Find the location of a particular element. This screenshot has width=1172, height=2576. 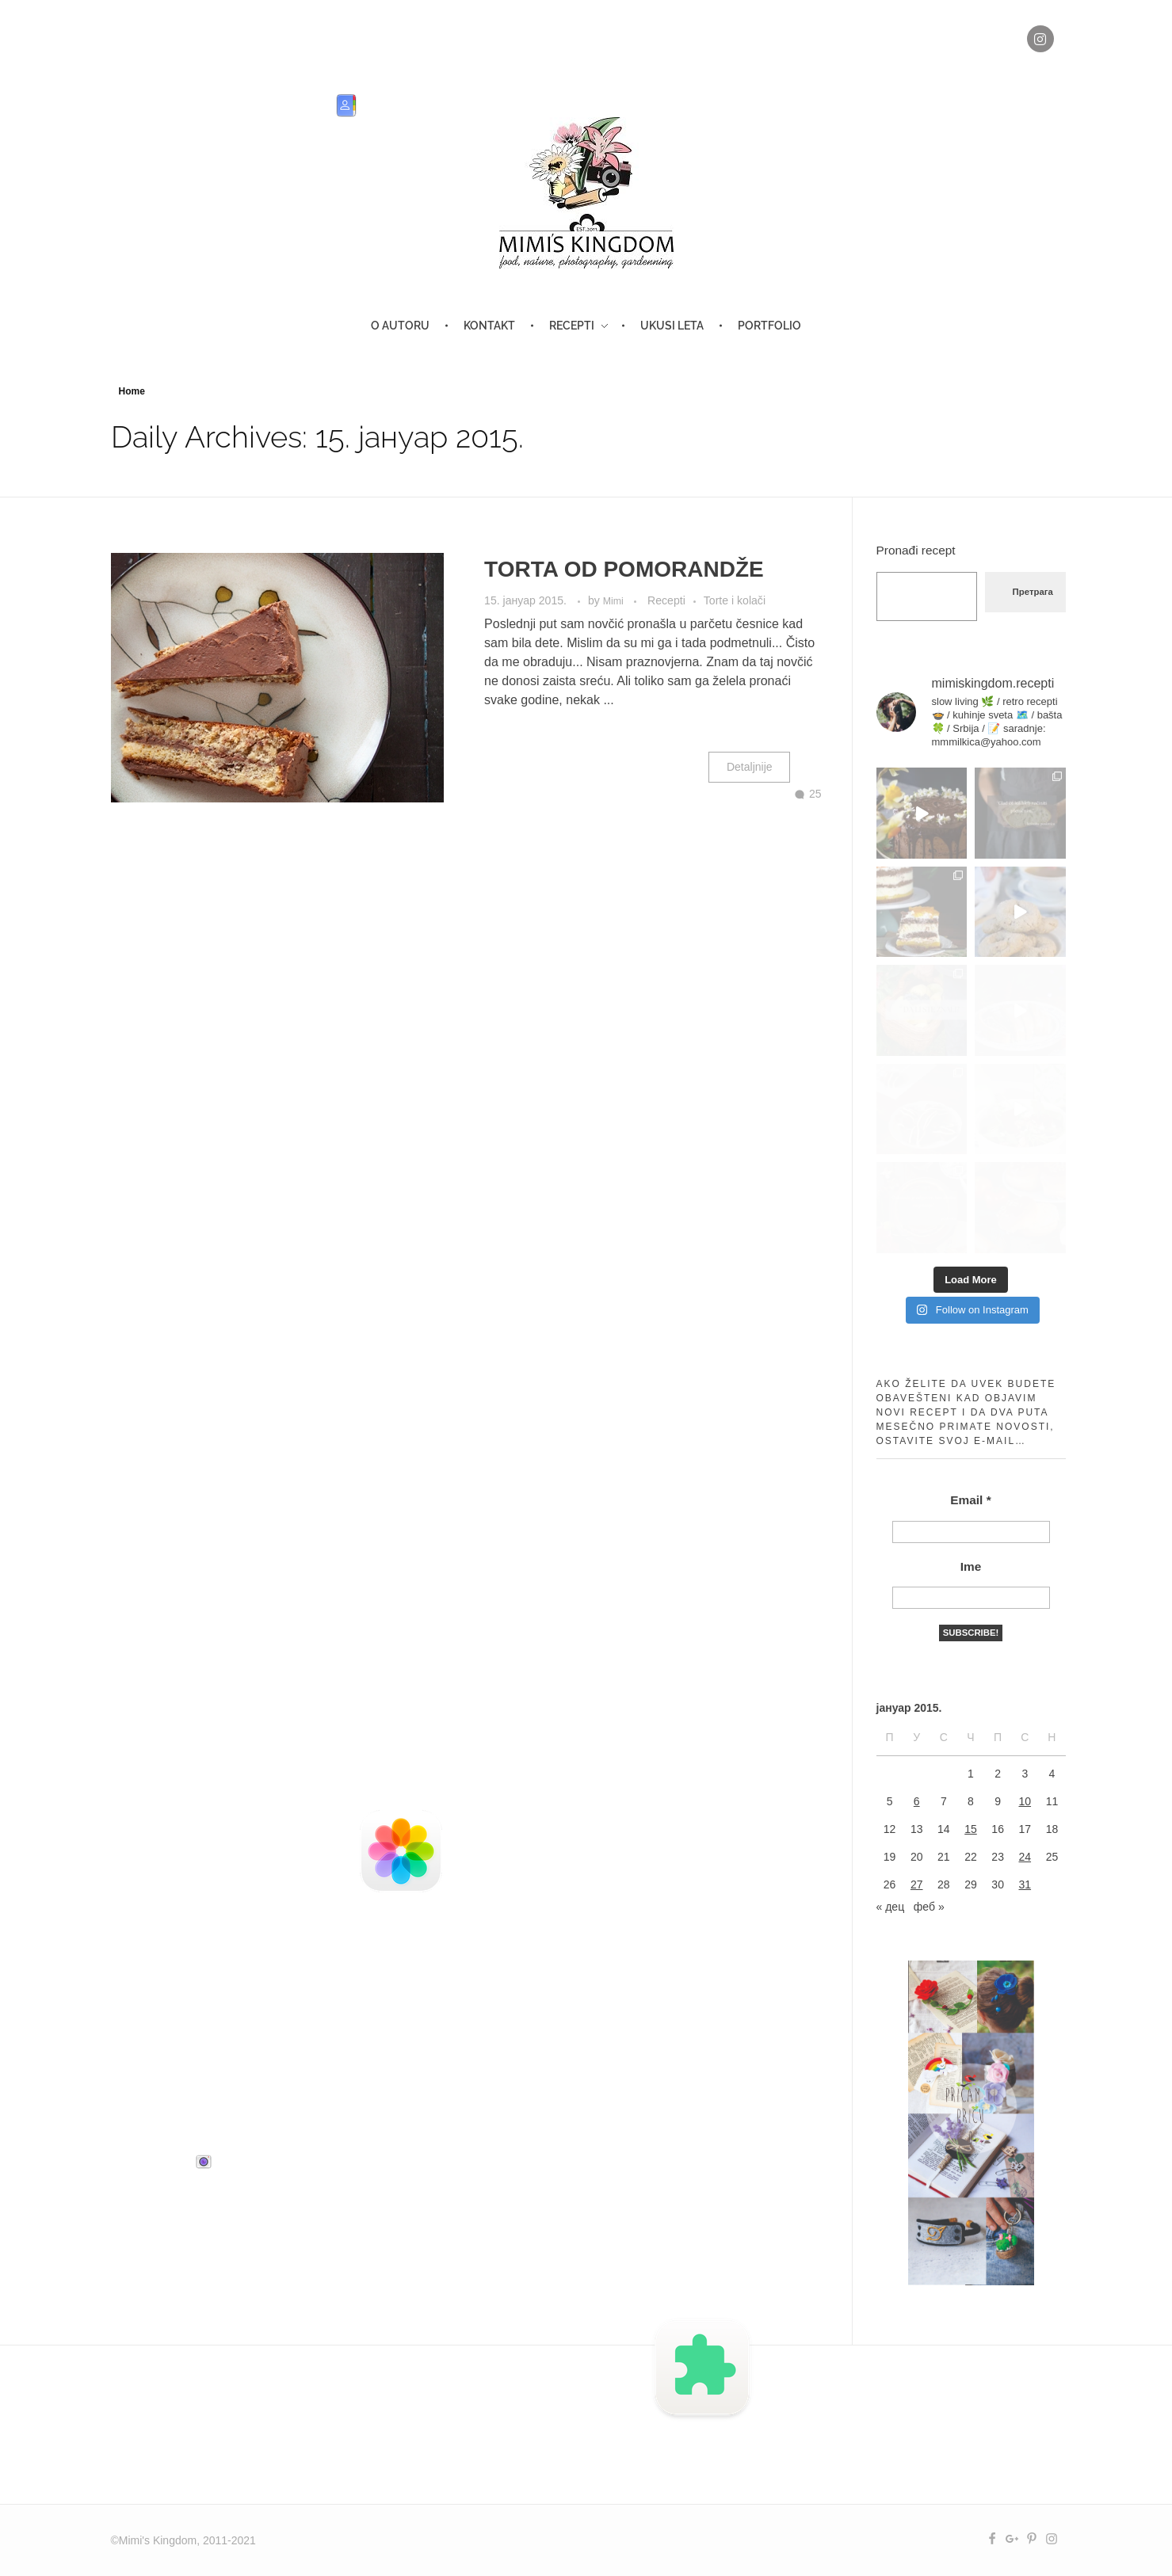

open contacts or address book app is located at coordinates (346, 105).